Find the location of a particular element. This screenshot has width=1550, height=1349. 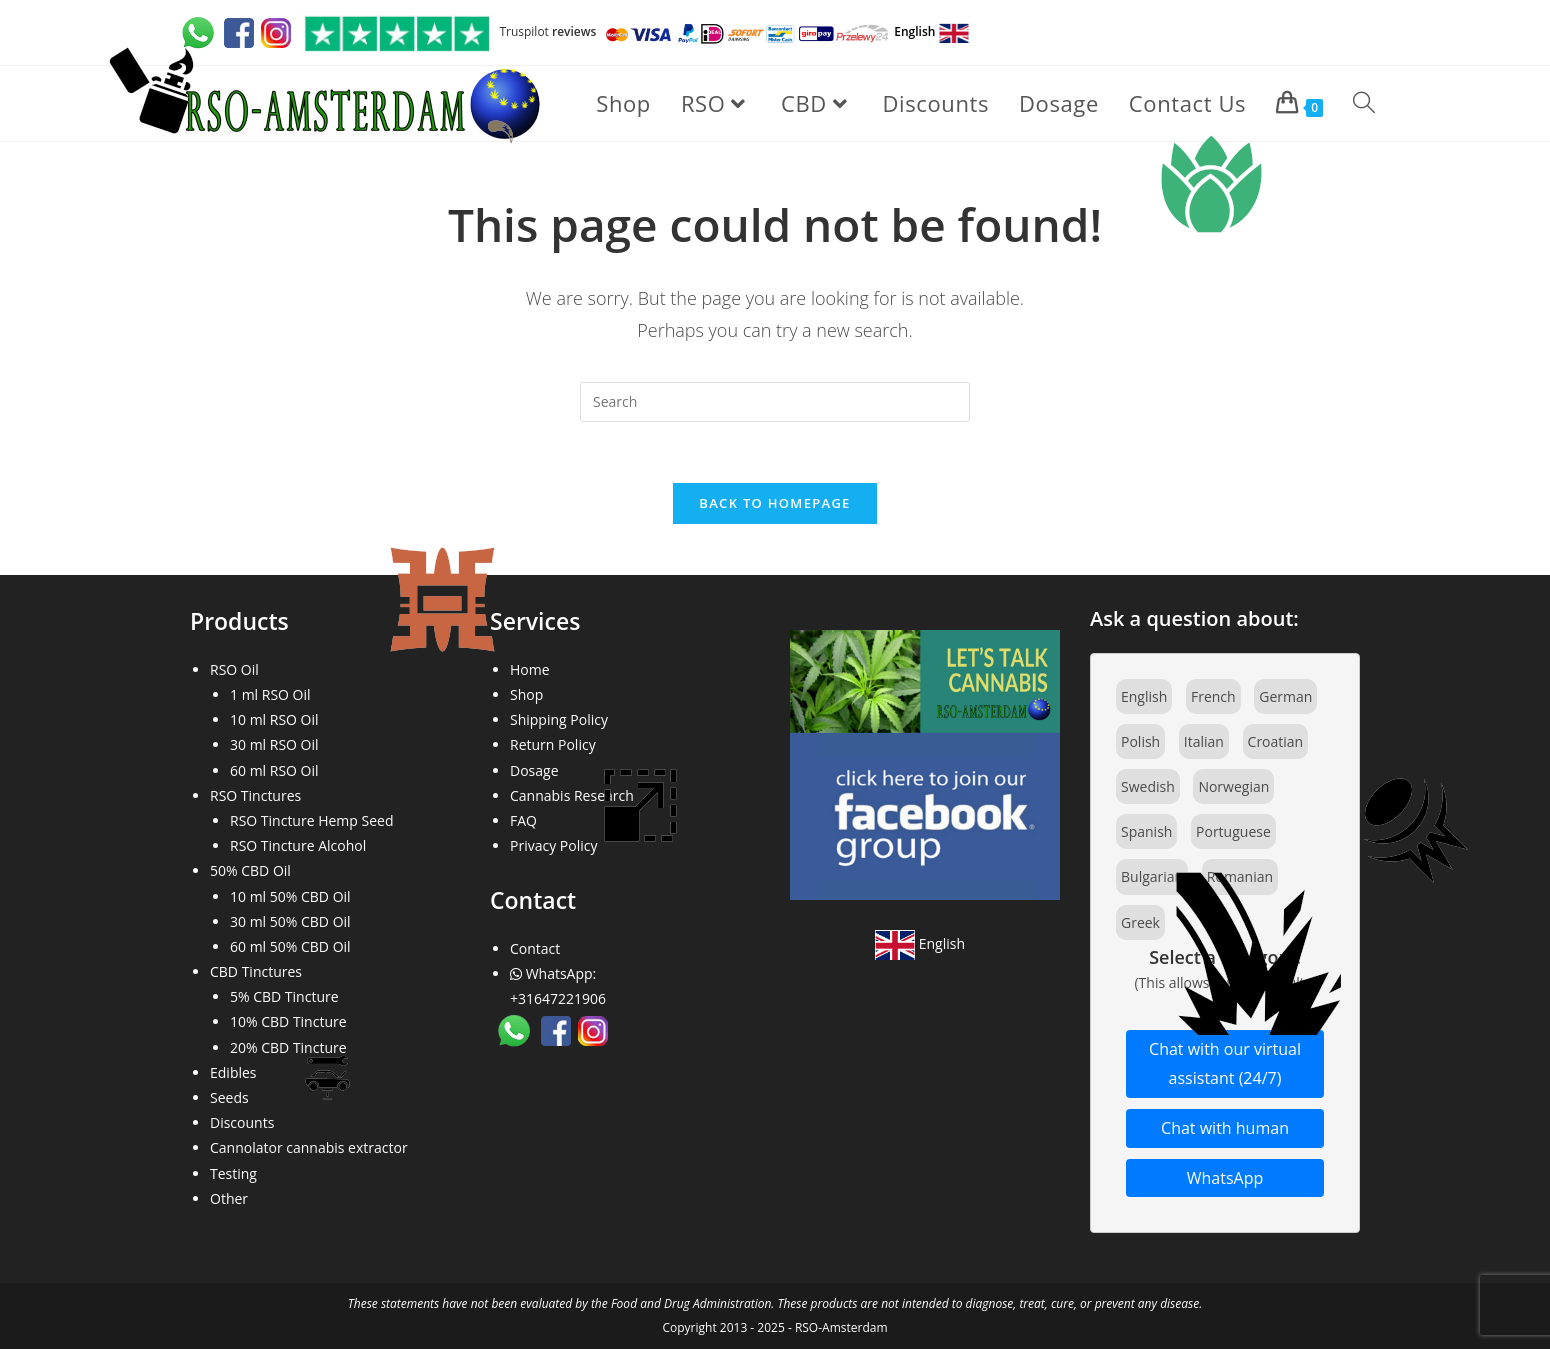

indicates fall damage or impact event is located at coordinates (1258, 955).